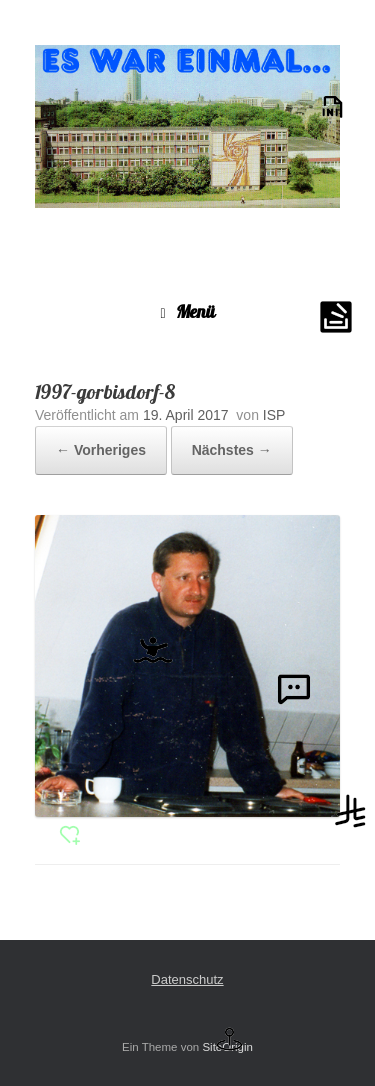 Image resolution: width=375 pixels, height=1086 pixels. I want to click on visit stack overflow for developer help, so click(336, 317).